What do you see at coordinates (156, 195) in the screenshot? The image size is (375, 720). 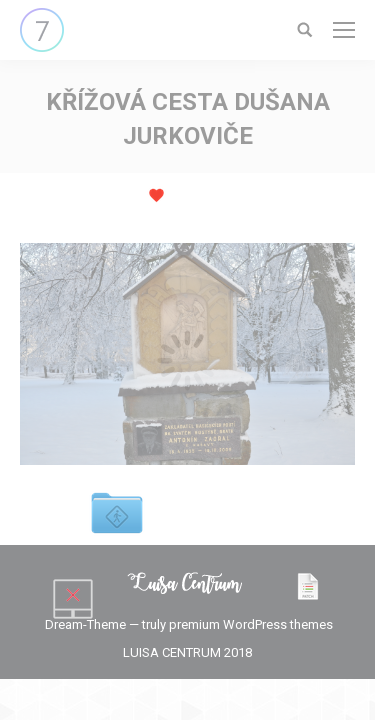 I see `mark item as favorite` at bounding box center [156, 195].